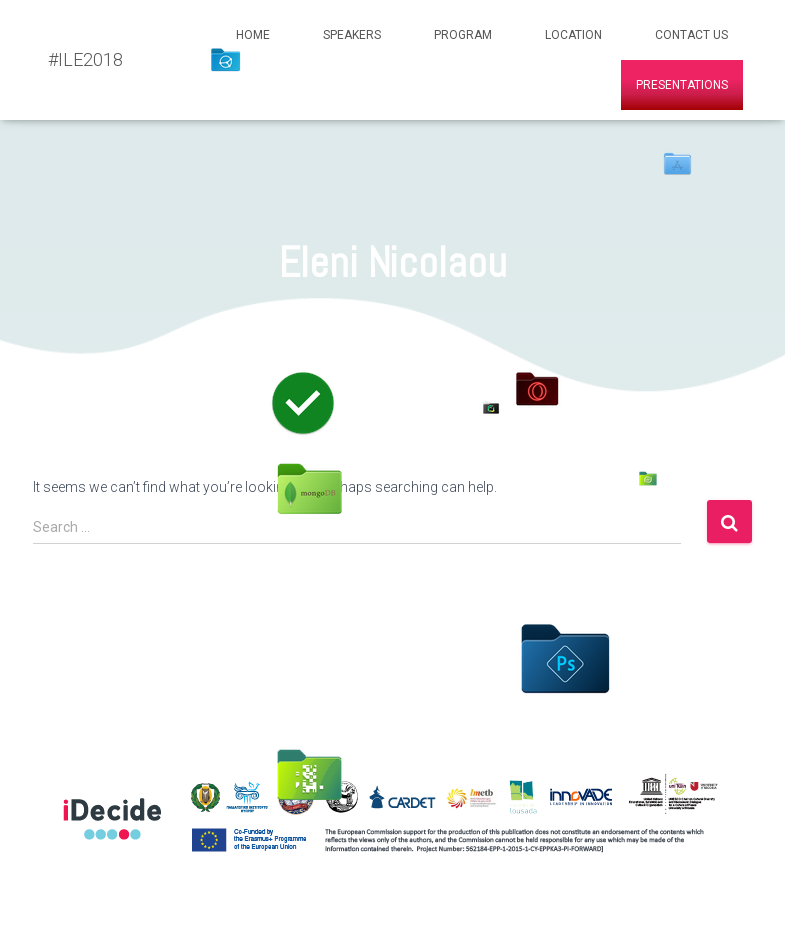  What do you see at coordinates (491, 408) in the screenshot?
I see `open pycharm project folder` at bounding box center [491, 408].